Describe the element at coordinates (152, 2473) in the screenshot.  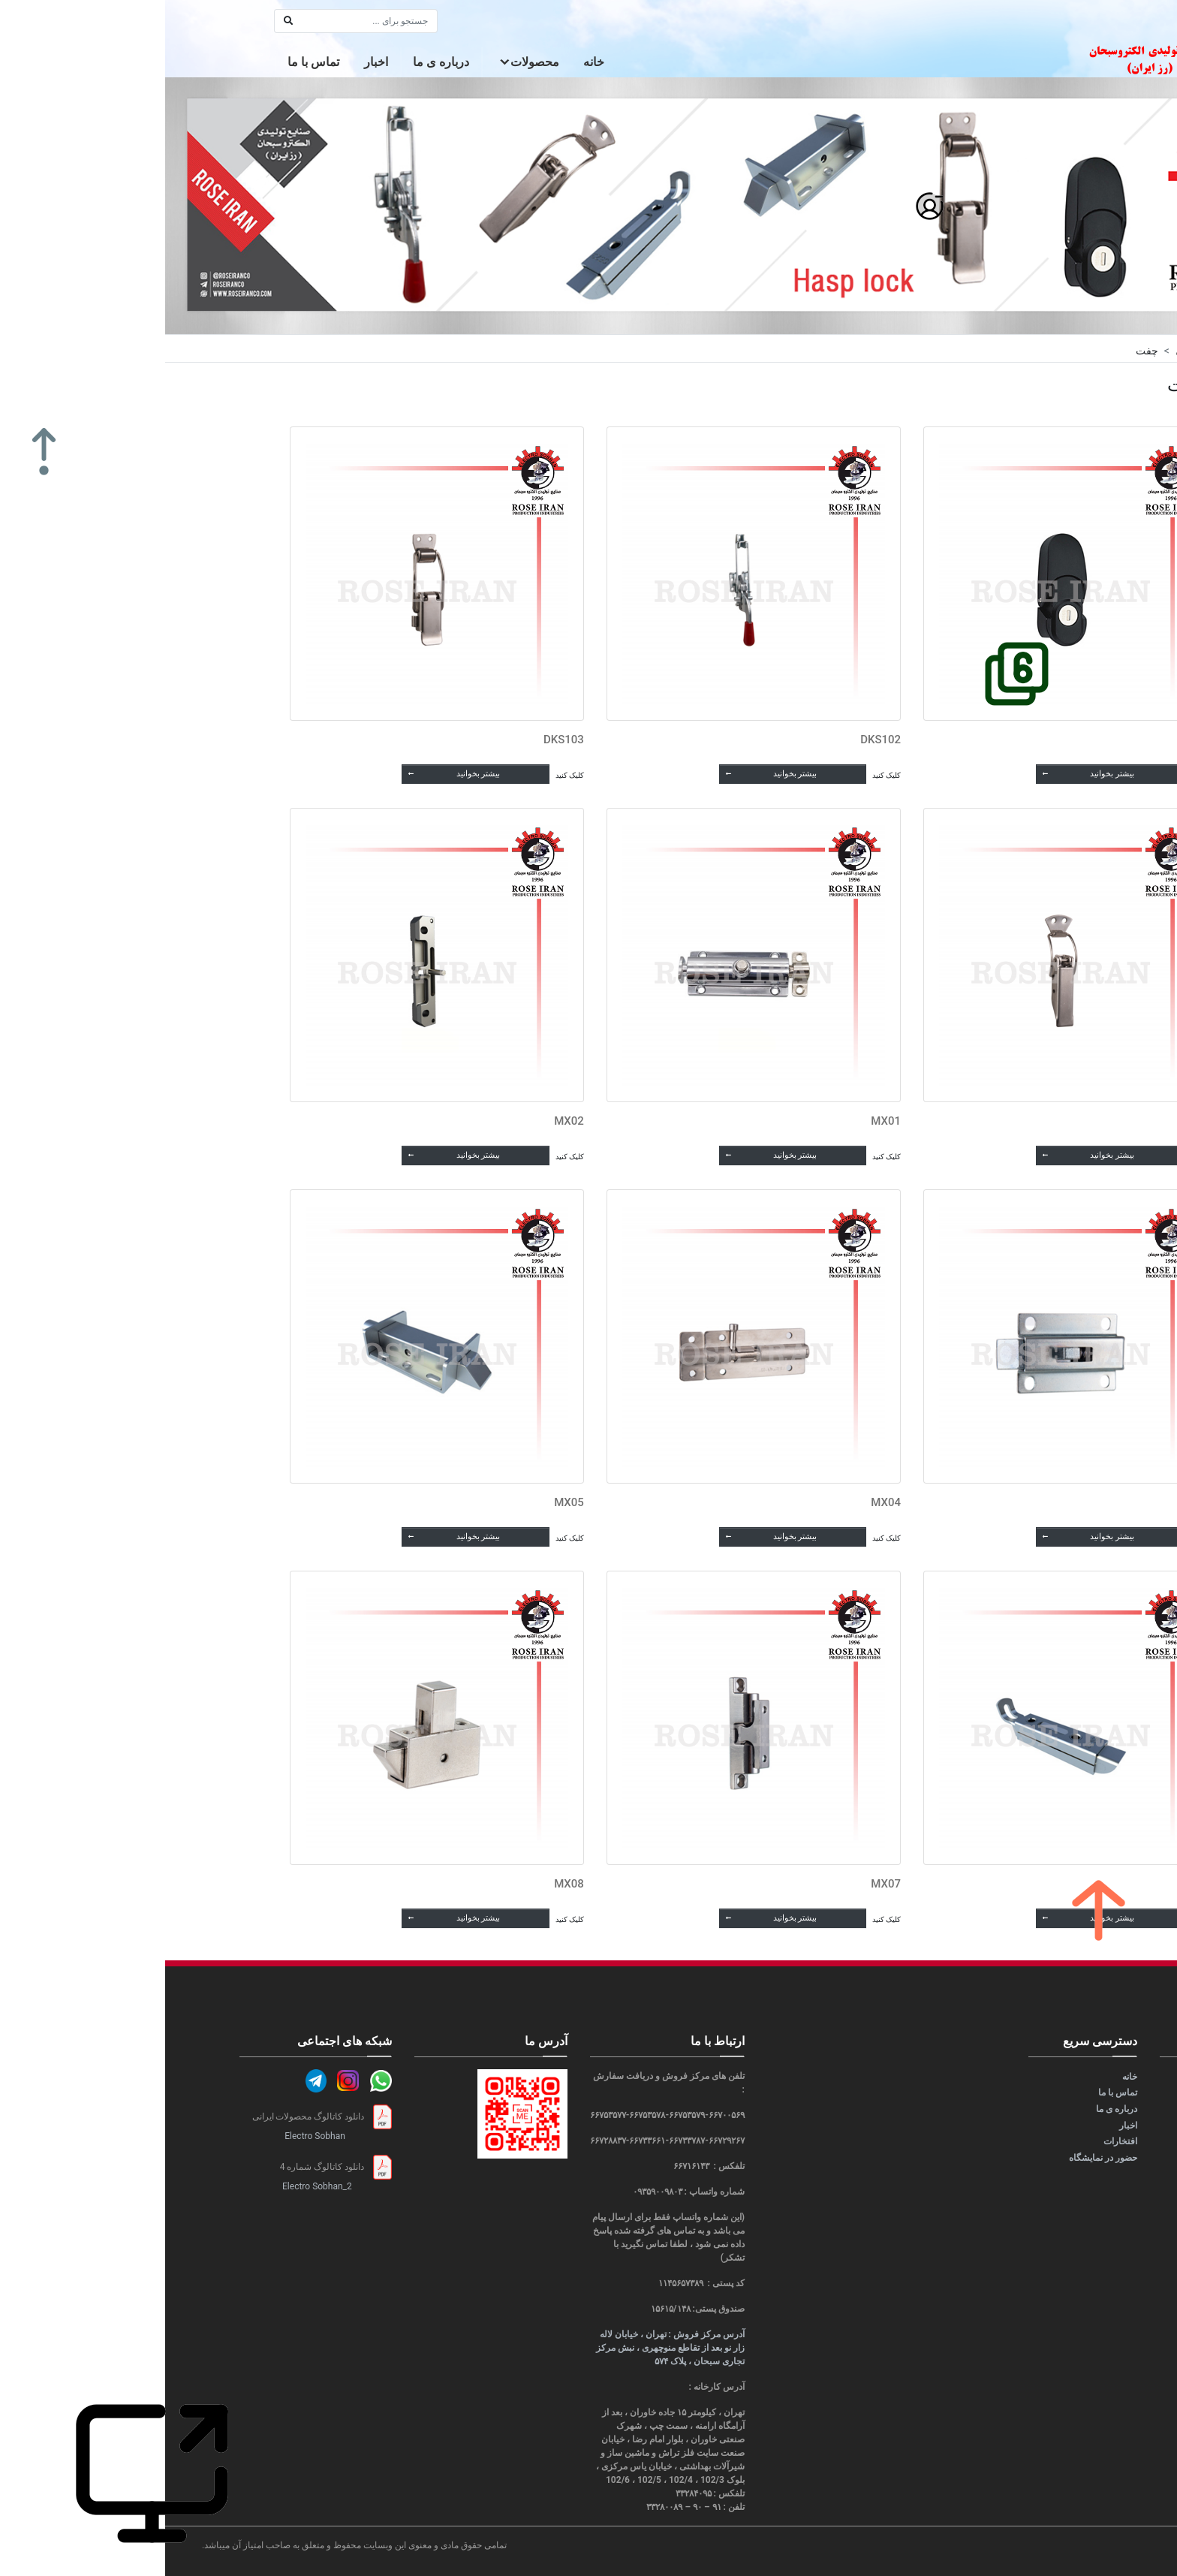
I see `share your screen with others` at that location.